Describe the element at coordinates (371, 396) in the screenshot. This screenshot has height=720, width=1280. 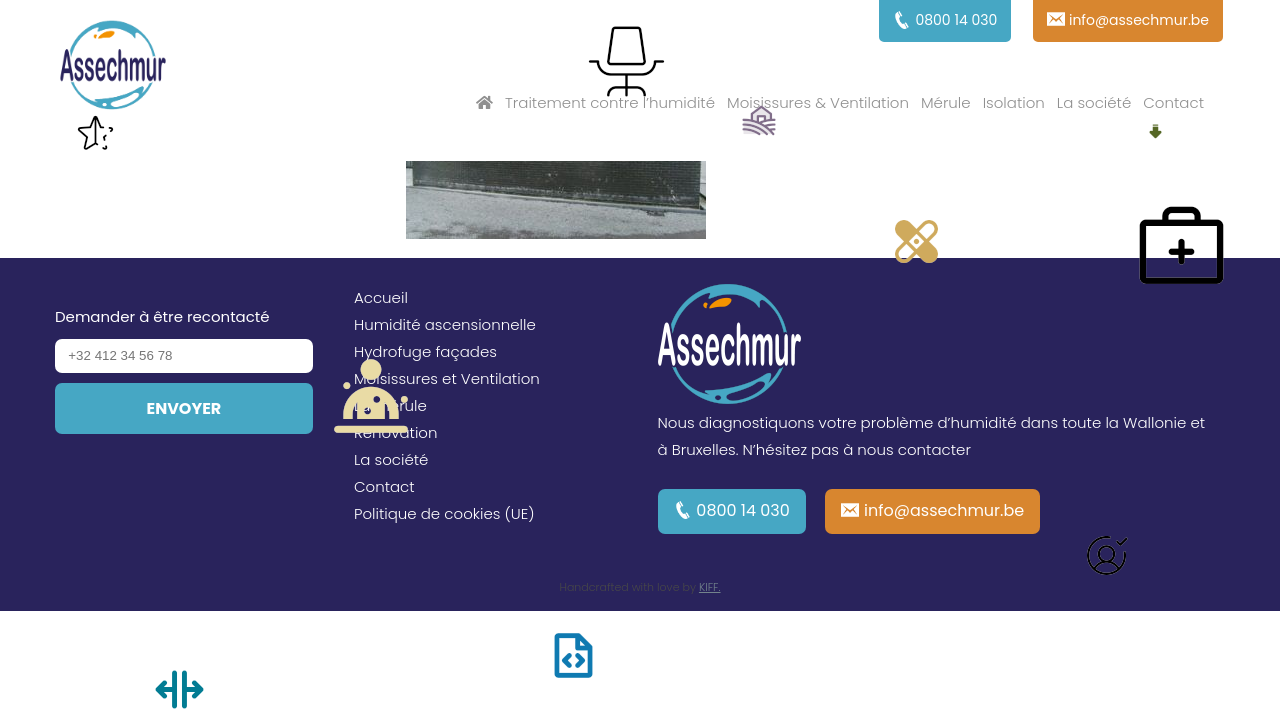
I see `view audience or attendee list` at that location.